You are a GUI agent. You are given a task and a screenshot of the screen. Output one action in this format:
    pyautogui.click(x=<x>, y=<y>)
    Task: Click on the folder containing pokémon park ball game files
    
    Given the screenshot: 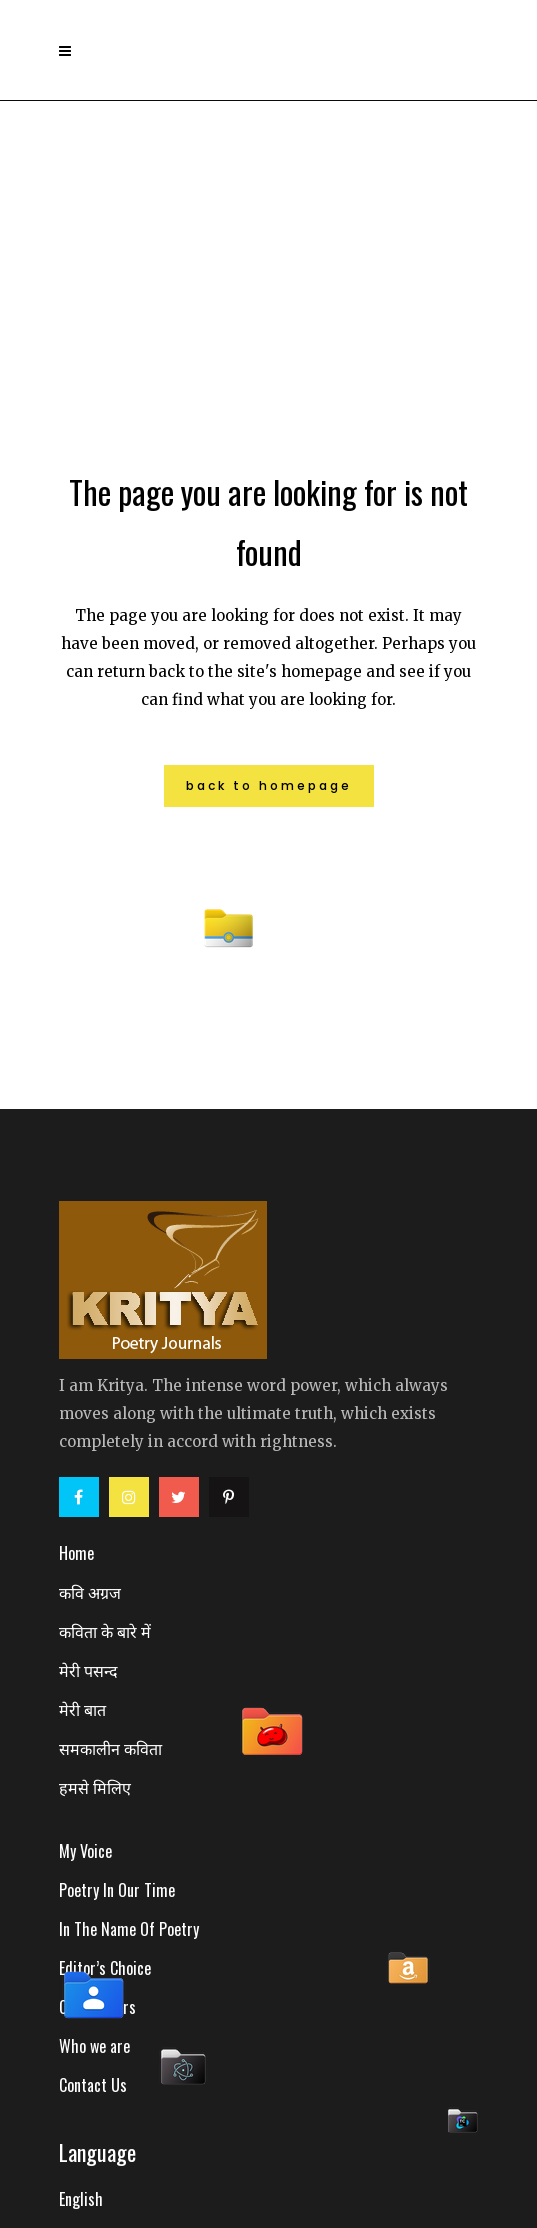 What is the action you would take?
    pyautogui.click(x=228, y=929)
    